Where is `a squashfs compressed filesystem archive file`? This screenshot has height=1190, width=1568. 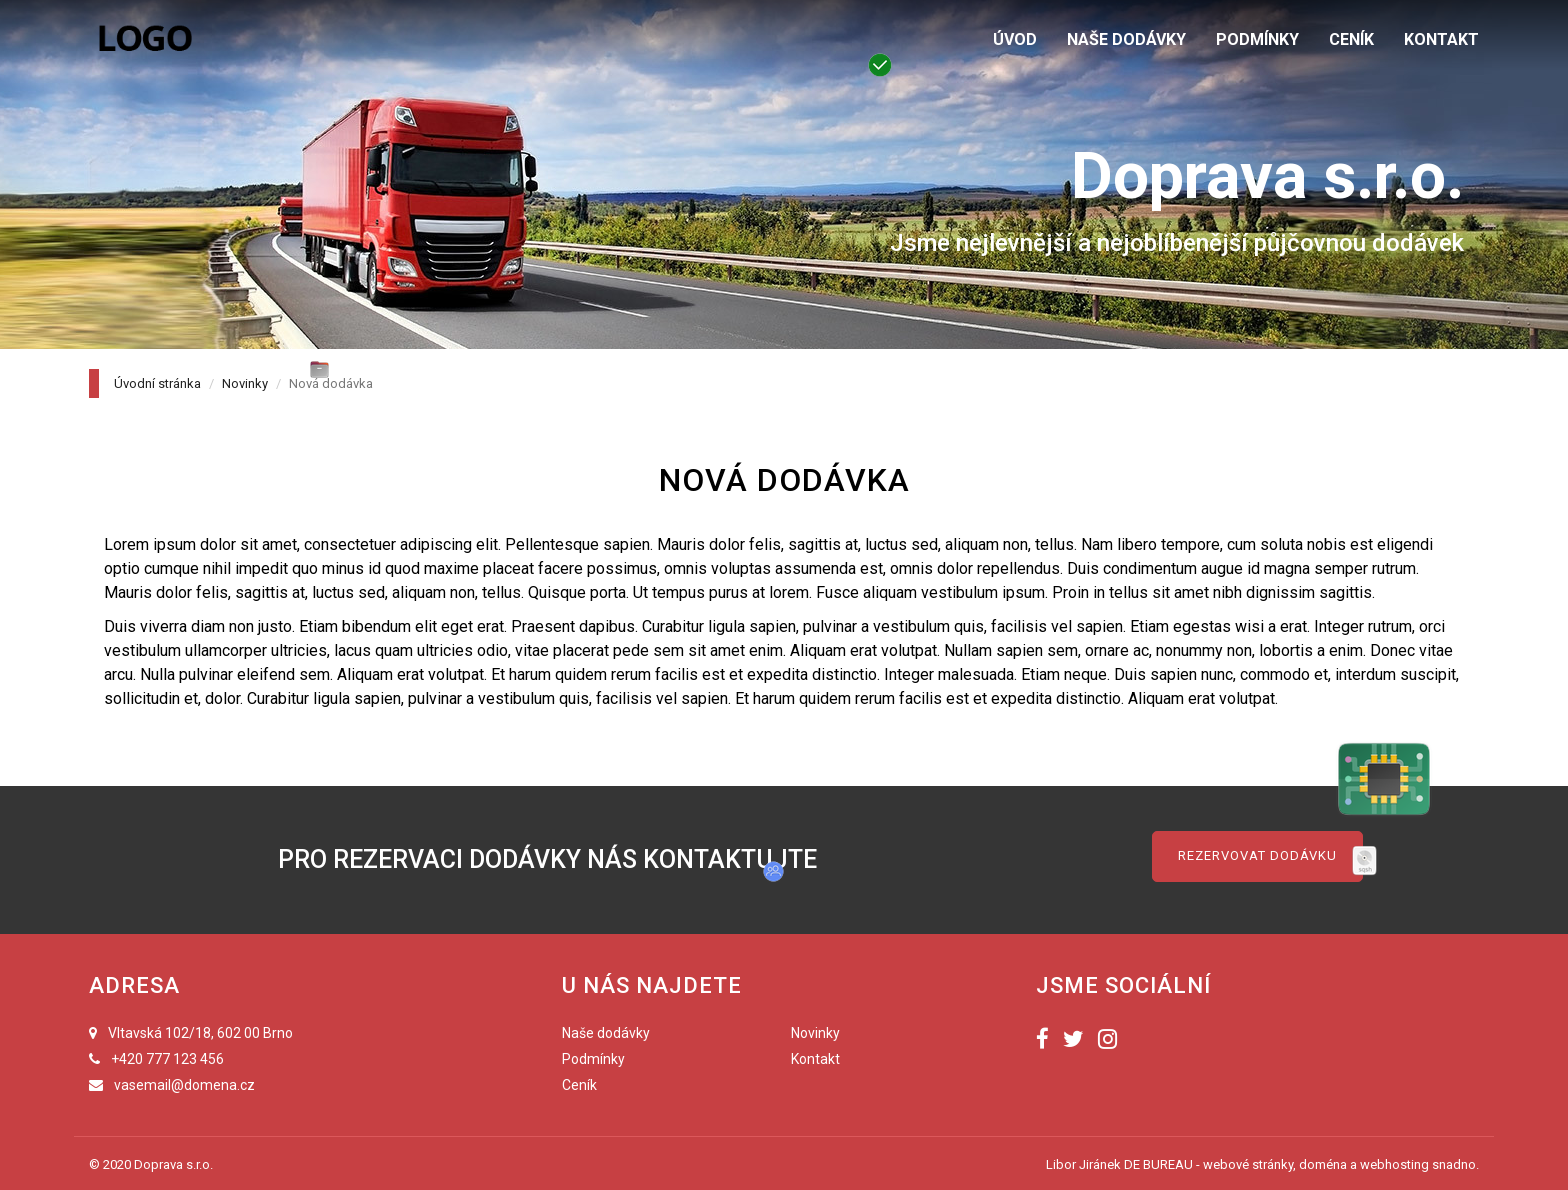 a squashfs compressed filesystem archive file is located at coordinates (1364, 860).